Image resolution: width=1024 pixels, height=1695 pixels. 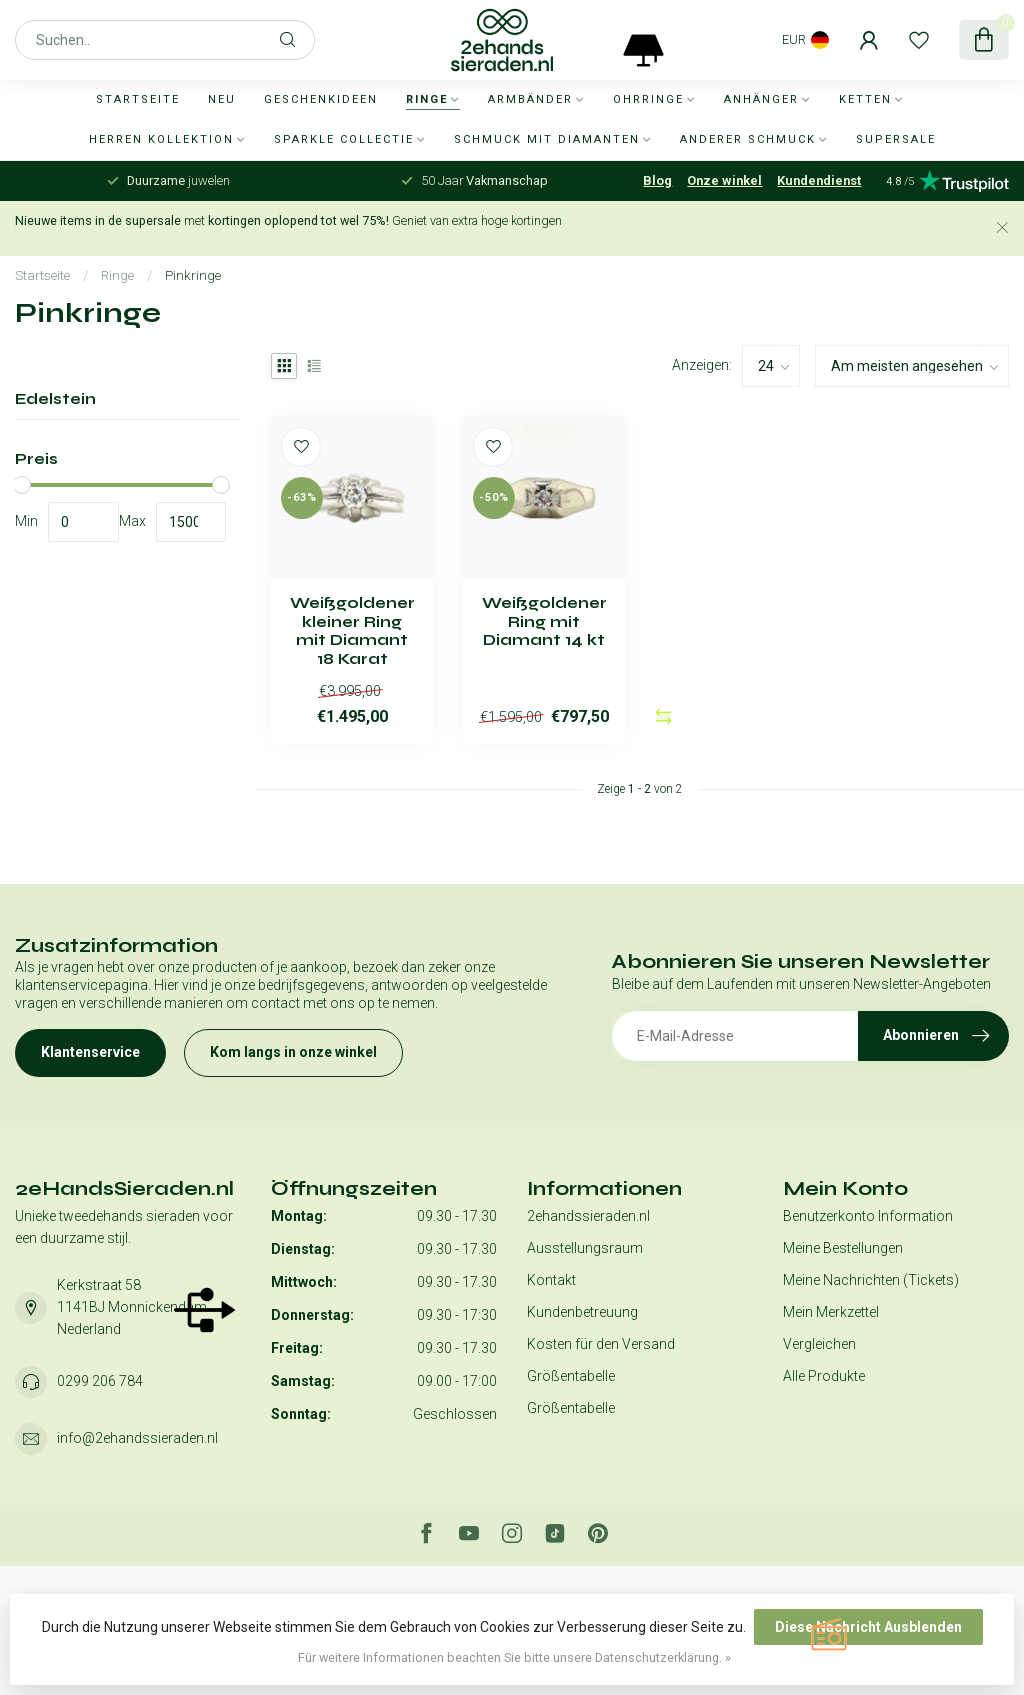 I want to click on toggle desk lamp or reading light, so click(x=643, y=50).